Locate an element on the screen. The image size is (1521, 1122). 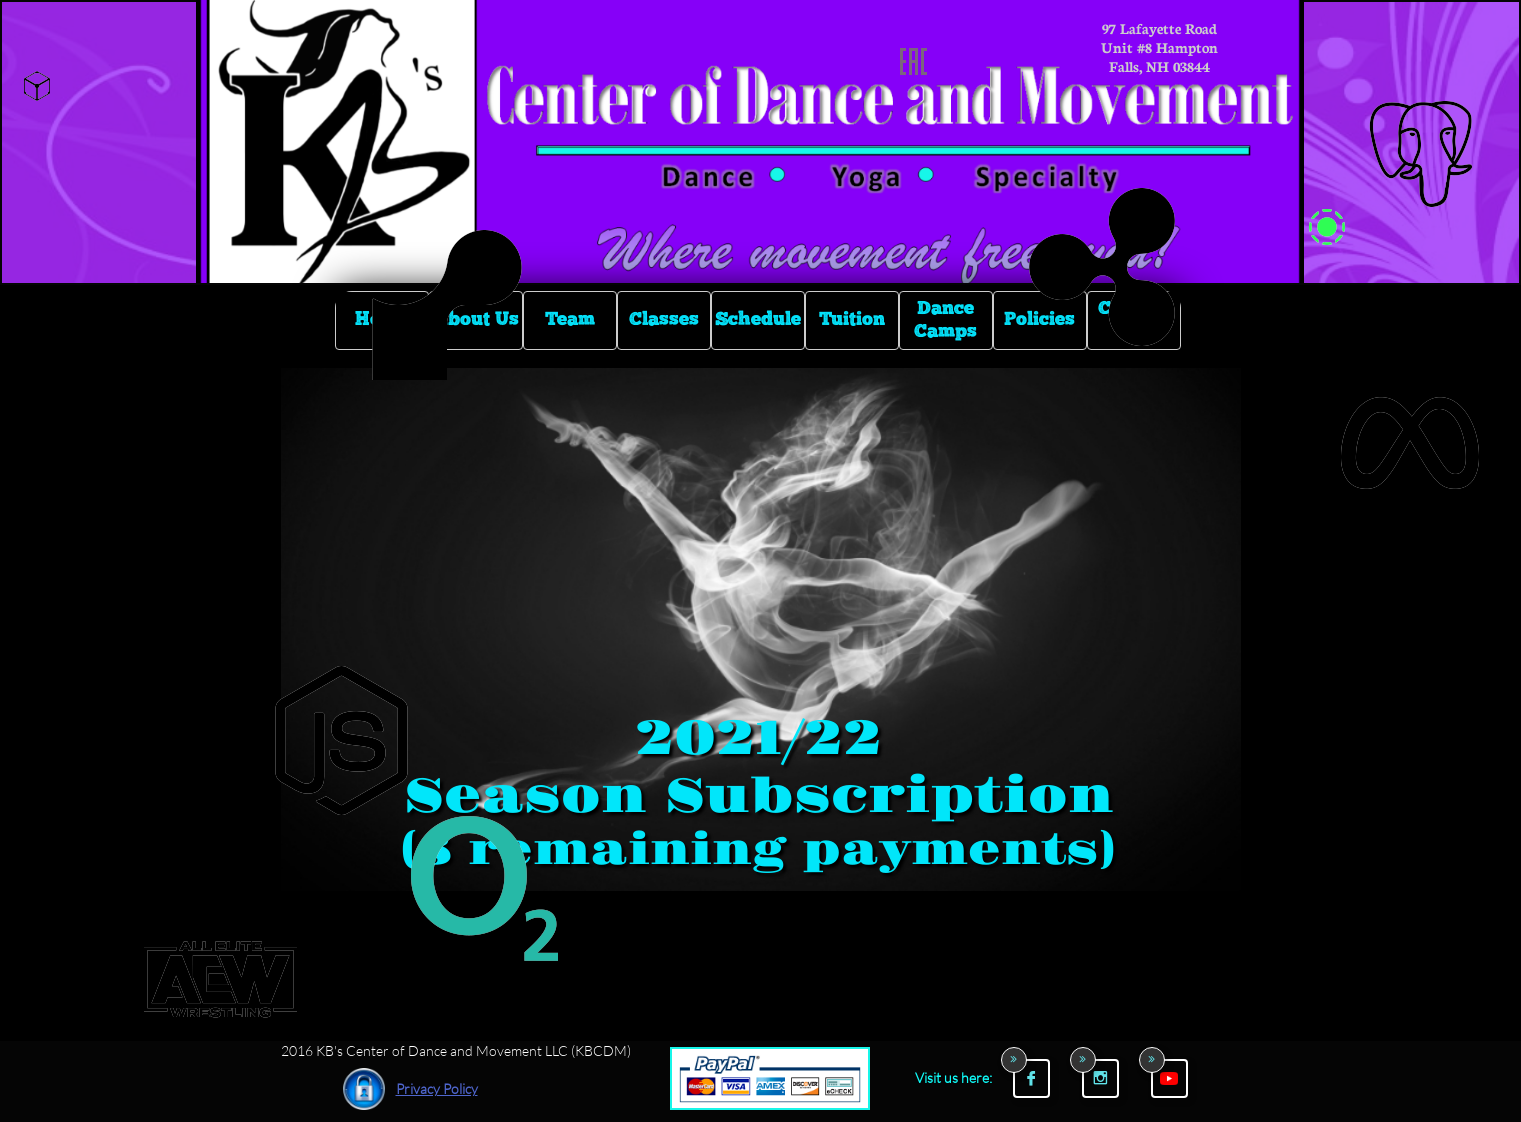
PostgreSQL database logo is located at coordinates (1421, 154).